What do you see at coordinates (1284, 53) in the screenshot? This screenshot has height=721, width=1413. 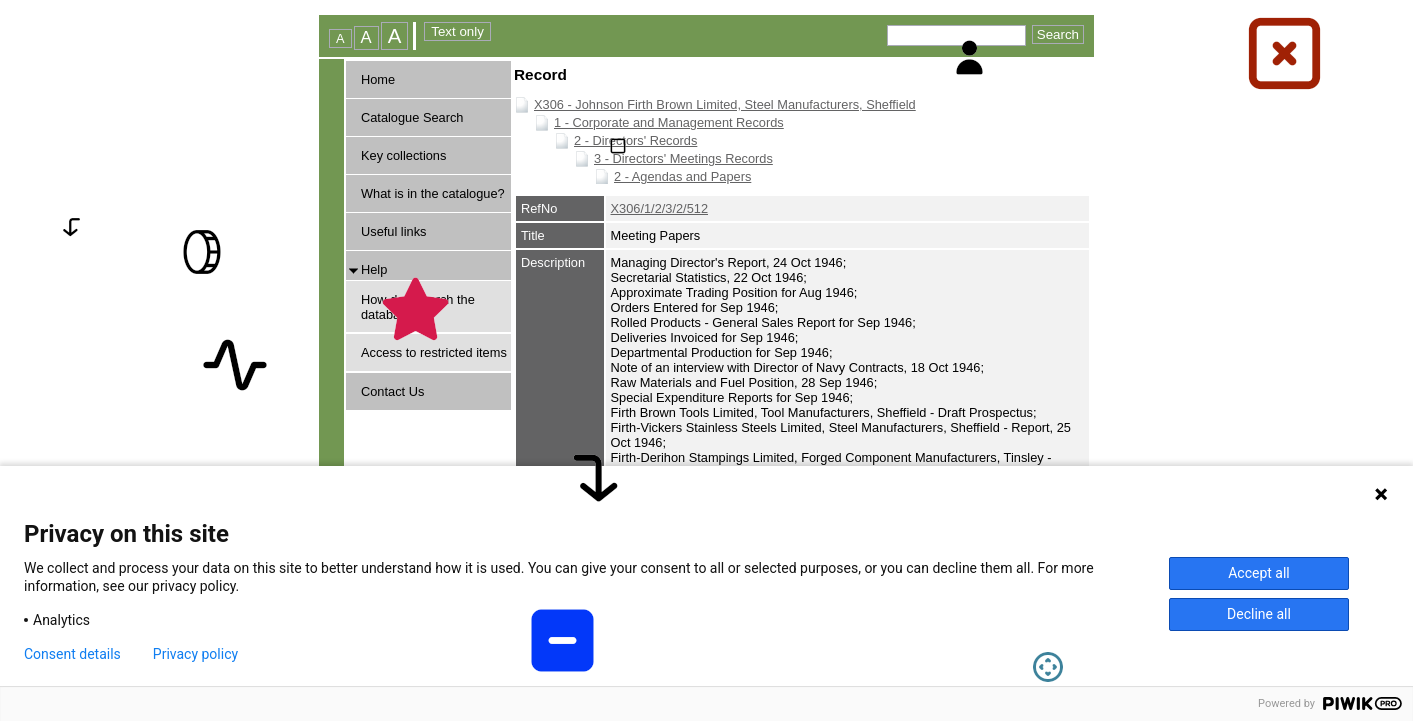 I see `close or dismiss a dialog box` at bounding box center [1284, 53].